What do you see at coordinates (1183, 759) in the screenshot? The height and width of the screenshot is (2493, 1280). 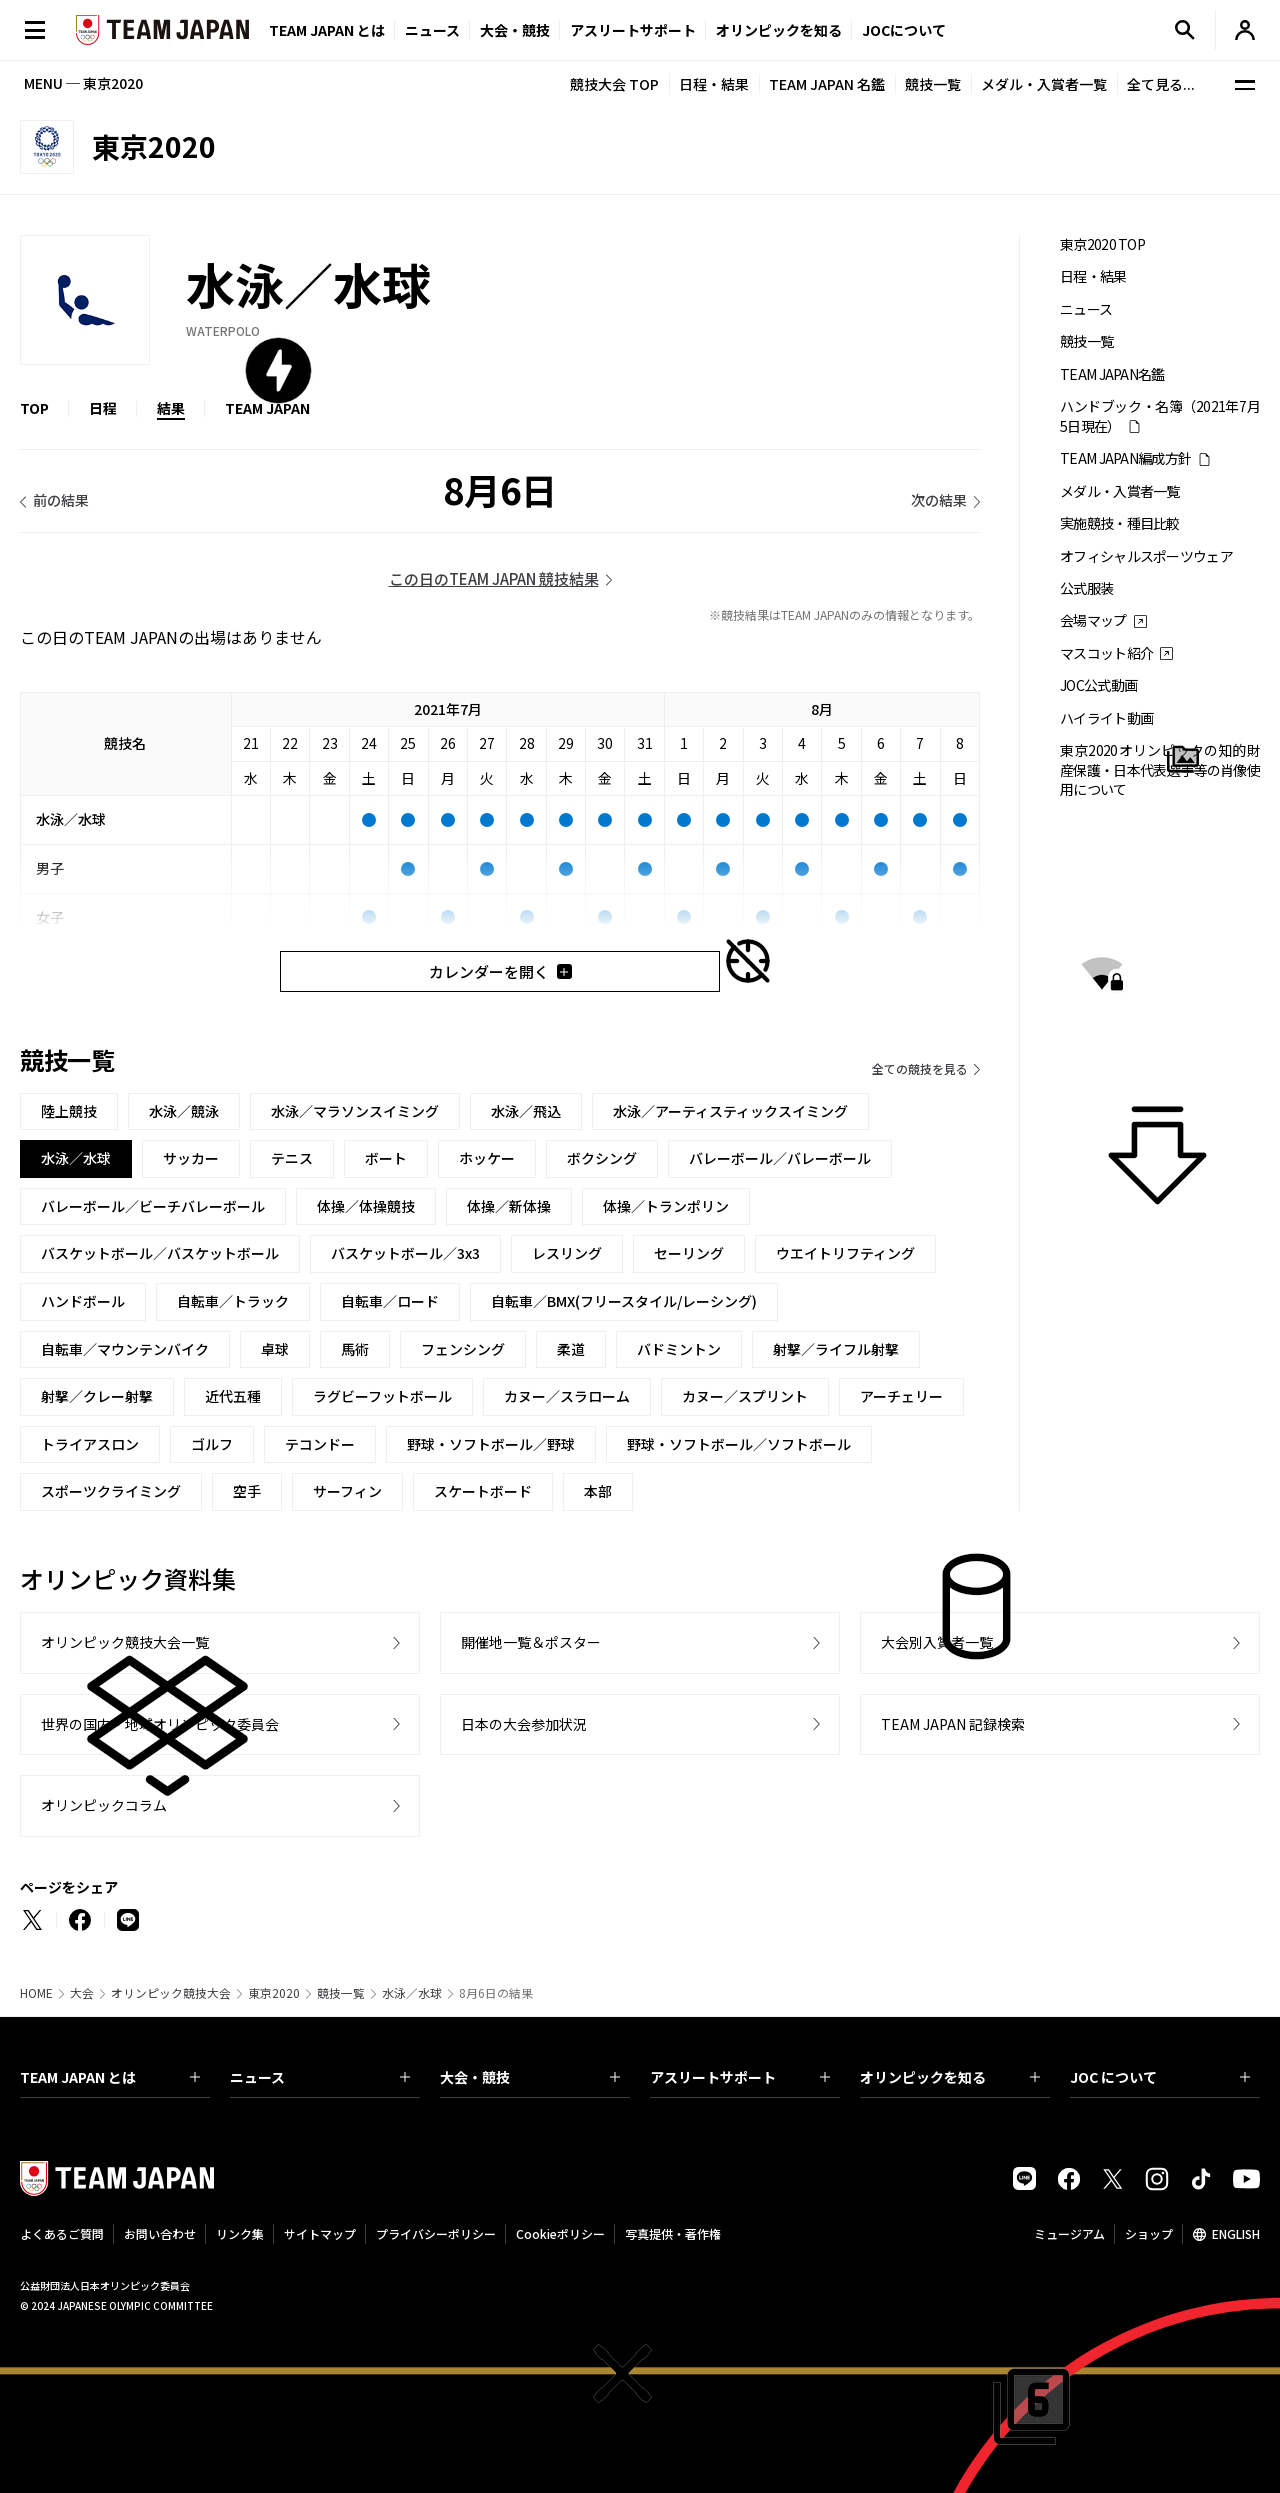 I see `access your photo and media library` at bounding box center [1183, 759].